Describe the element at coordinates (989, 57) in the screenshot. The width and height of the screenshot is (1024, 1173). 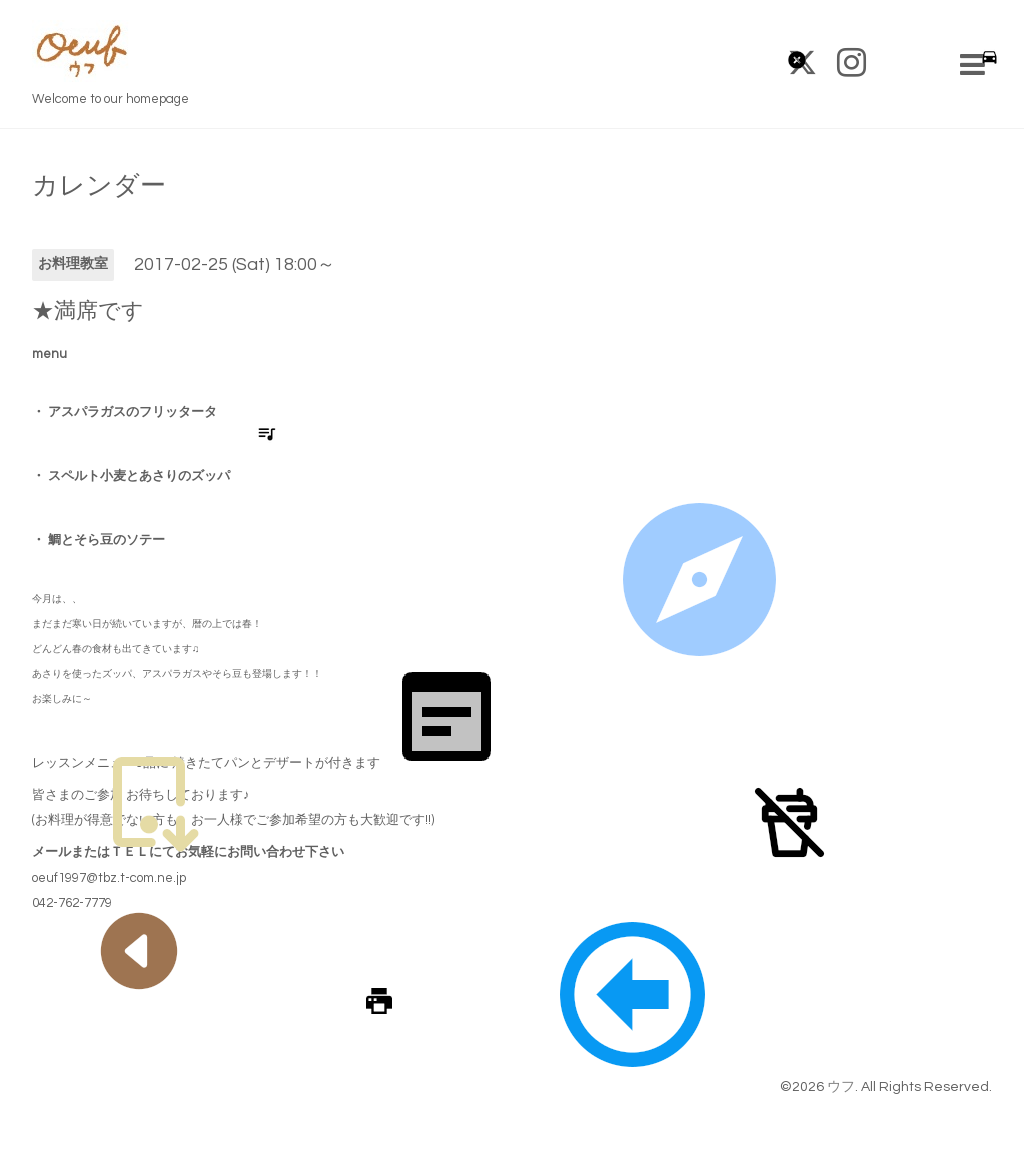
I see `estimated time of arrival for your ride` at that location.